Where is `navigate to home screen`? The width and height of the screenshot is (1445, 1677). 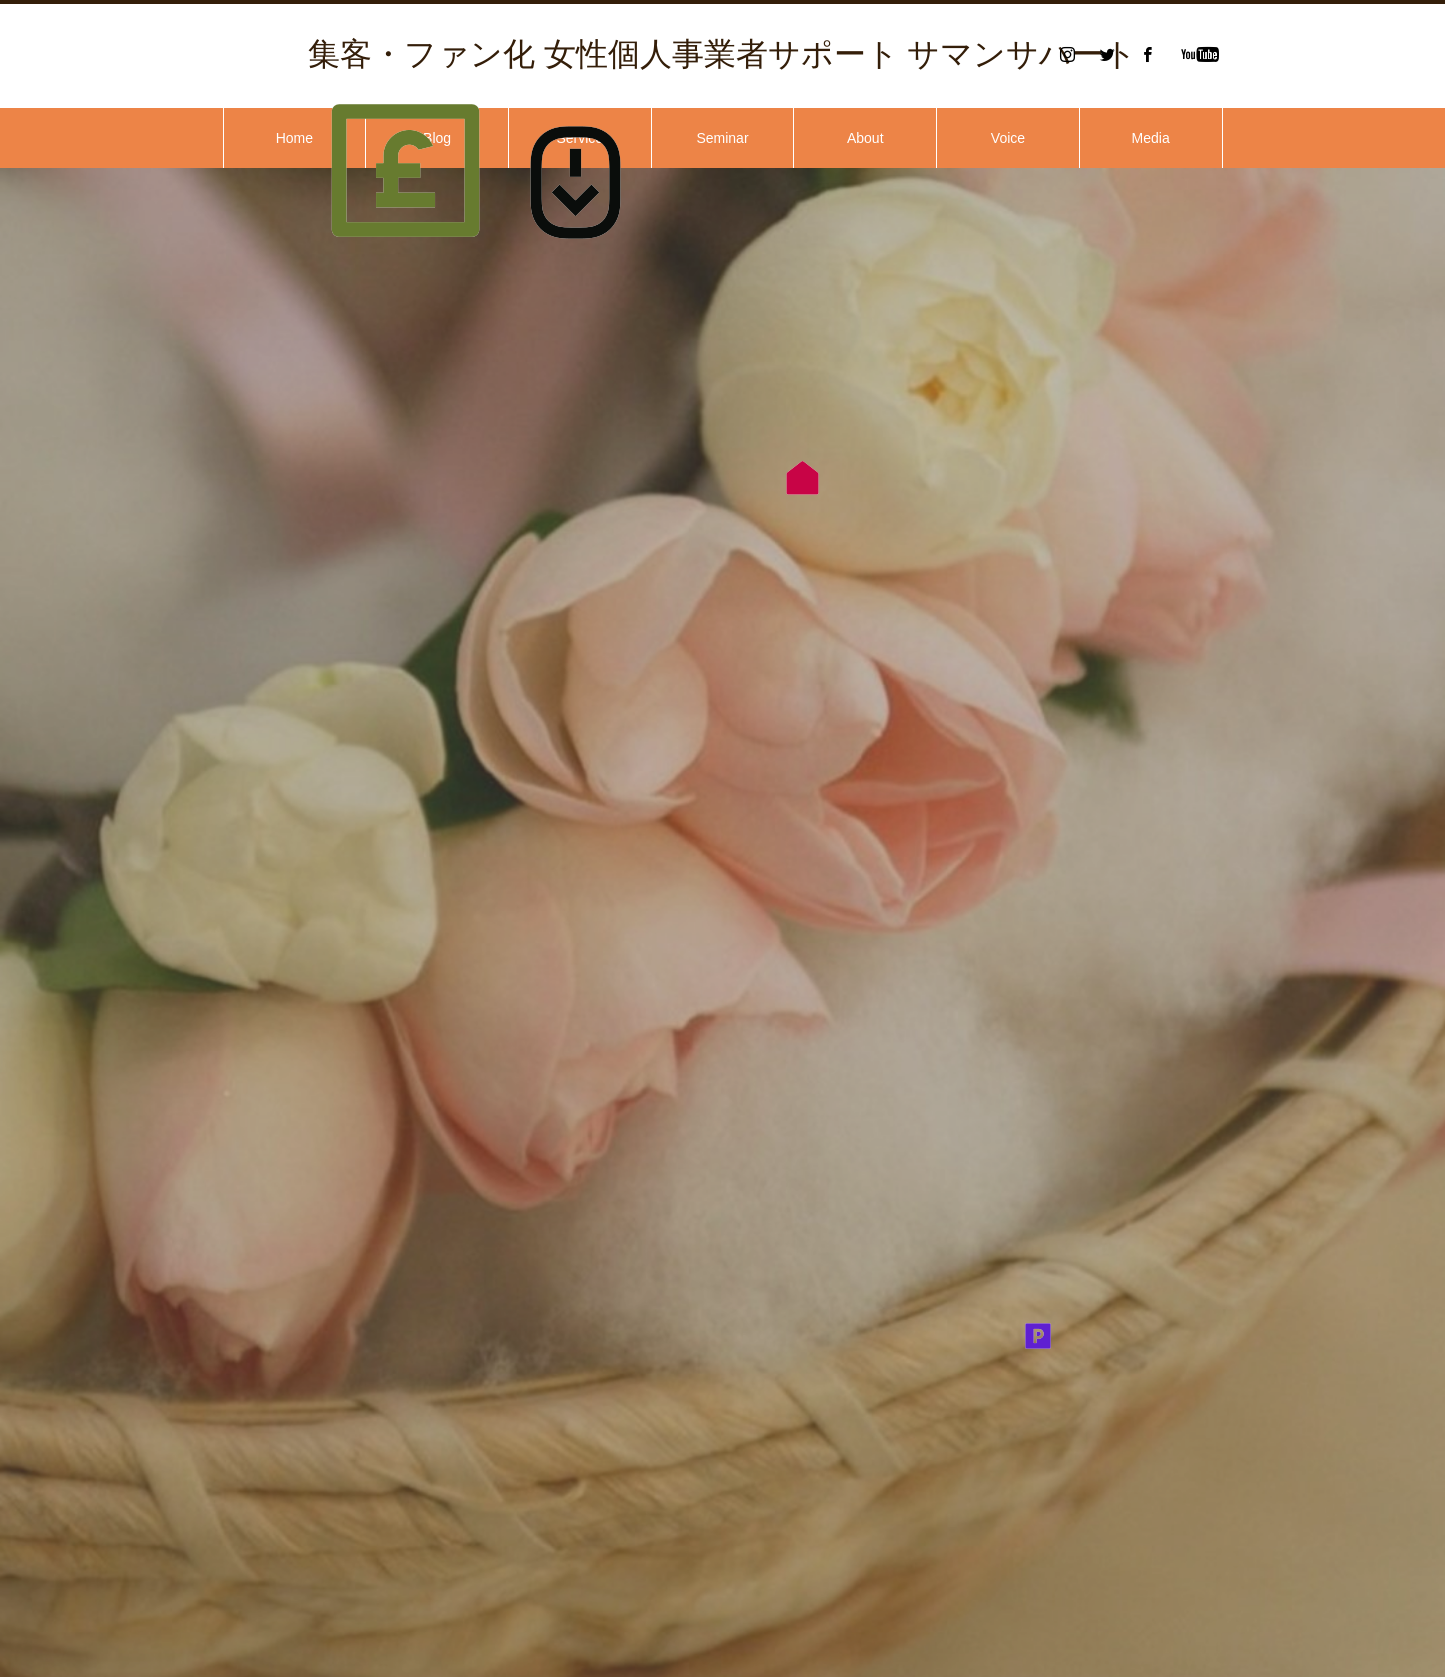
navigate to home screen is located at coordinates (802, 478).